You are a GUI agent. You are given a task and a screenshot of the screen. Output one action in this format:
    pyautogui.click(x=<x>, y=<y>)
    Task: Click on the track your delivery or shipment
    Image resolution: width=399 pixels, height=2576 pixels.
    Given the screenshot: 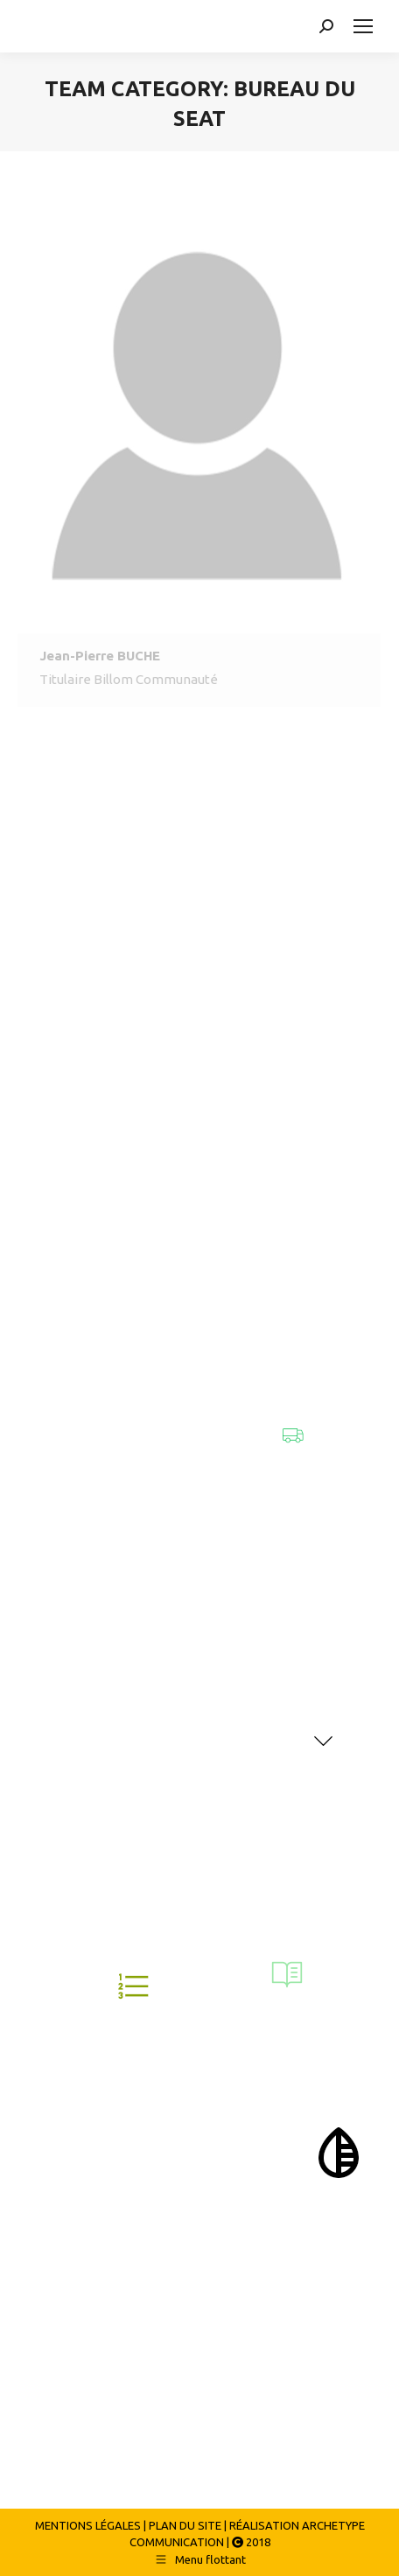 What is the action you would take?
    pyautogui.click(x=292, y=1435)
    